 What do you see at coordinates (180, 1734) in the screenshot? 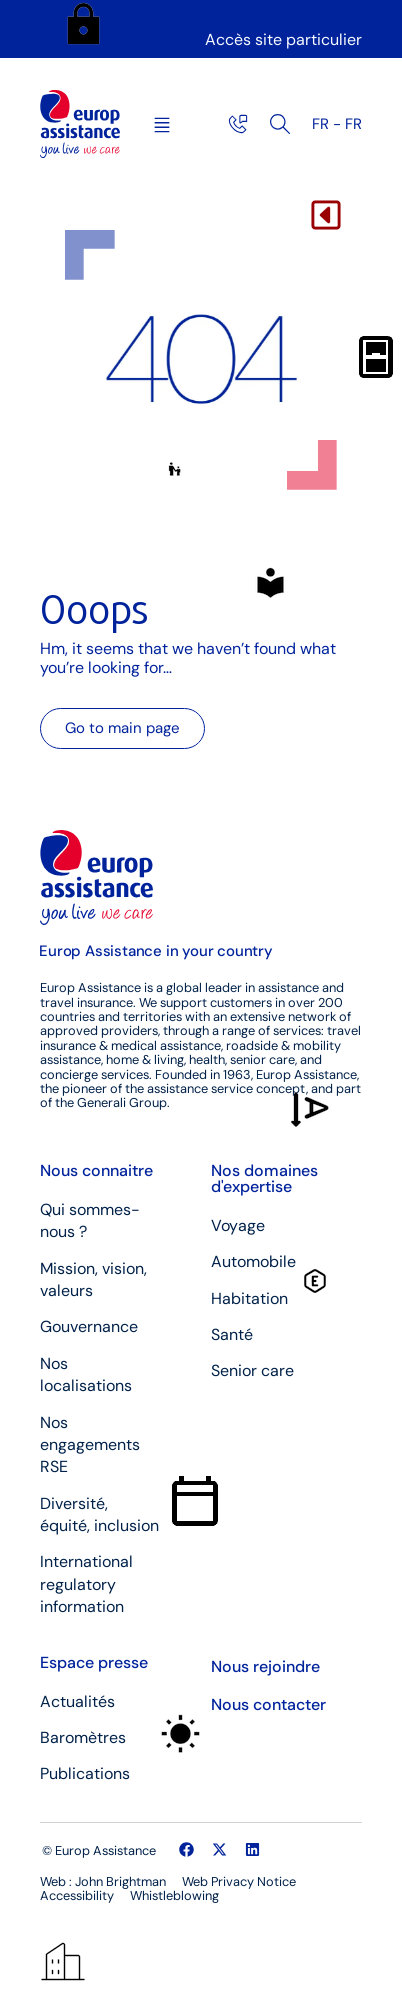
I see `toggle light mode or bright display` at bounding box center [180, 1734].